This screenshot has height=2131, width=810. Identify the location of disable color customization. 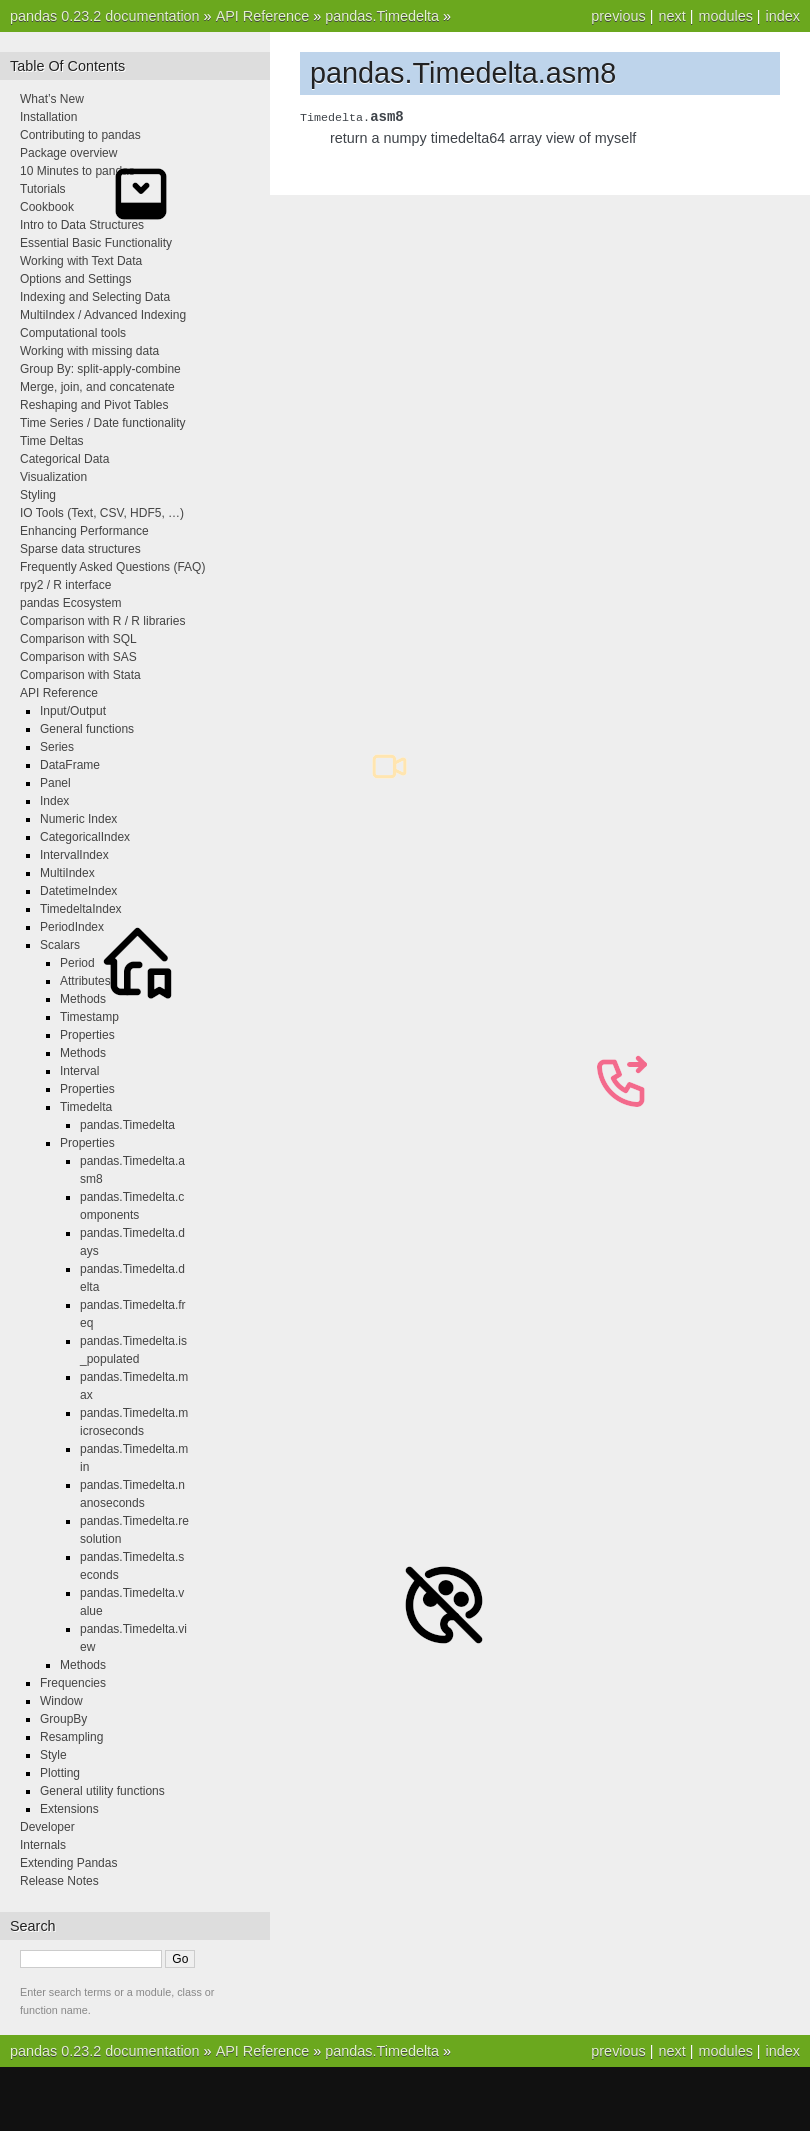
(444, 1605).